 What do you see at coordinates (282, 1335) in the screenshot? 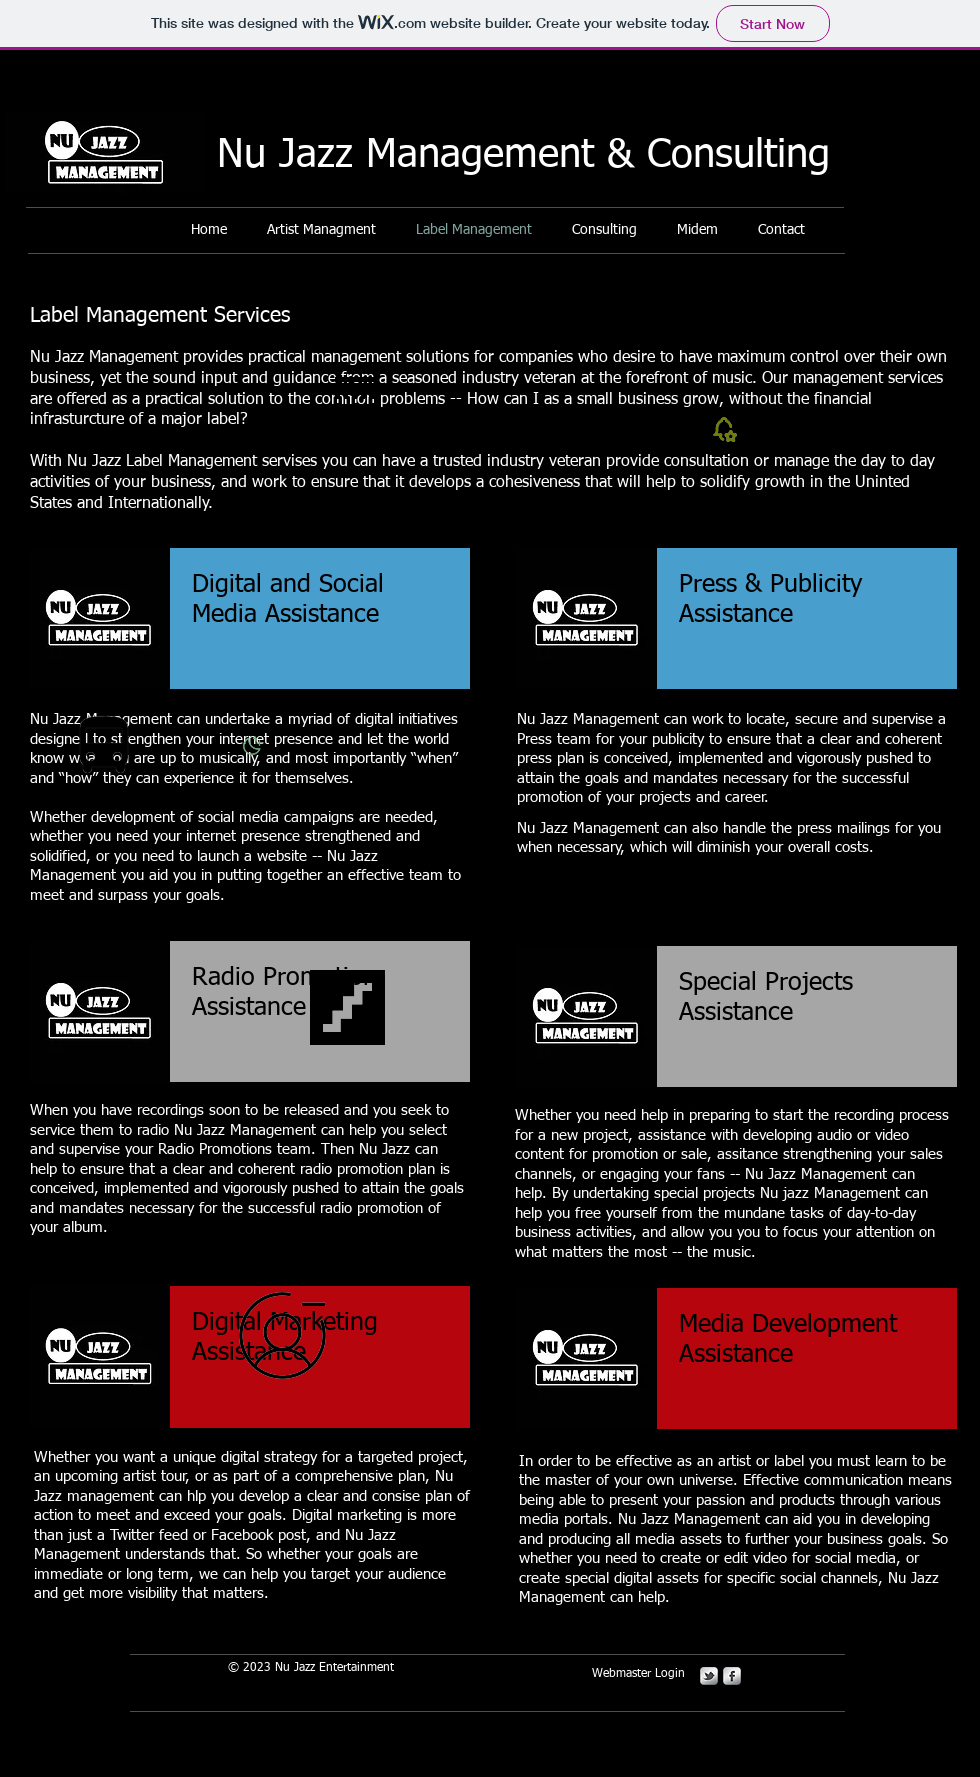
I see `remove a user from your contacts` at bounding box center [282, 1335].